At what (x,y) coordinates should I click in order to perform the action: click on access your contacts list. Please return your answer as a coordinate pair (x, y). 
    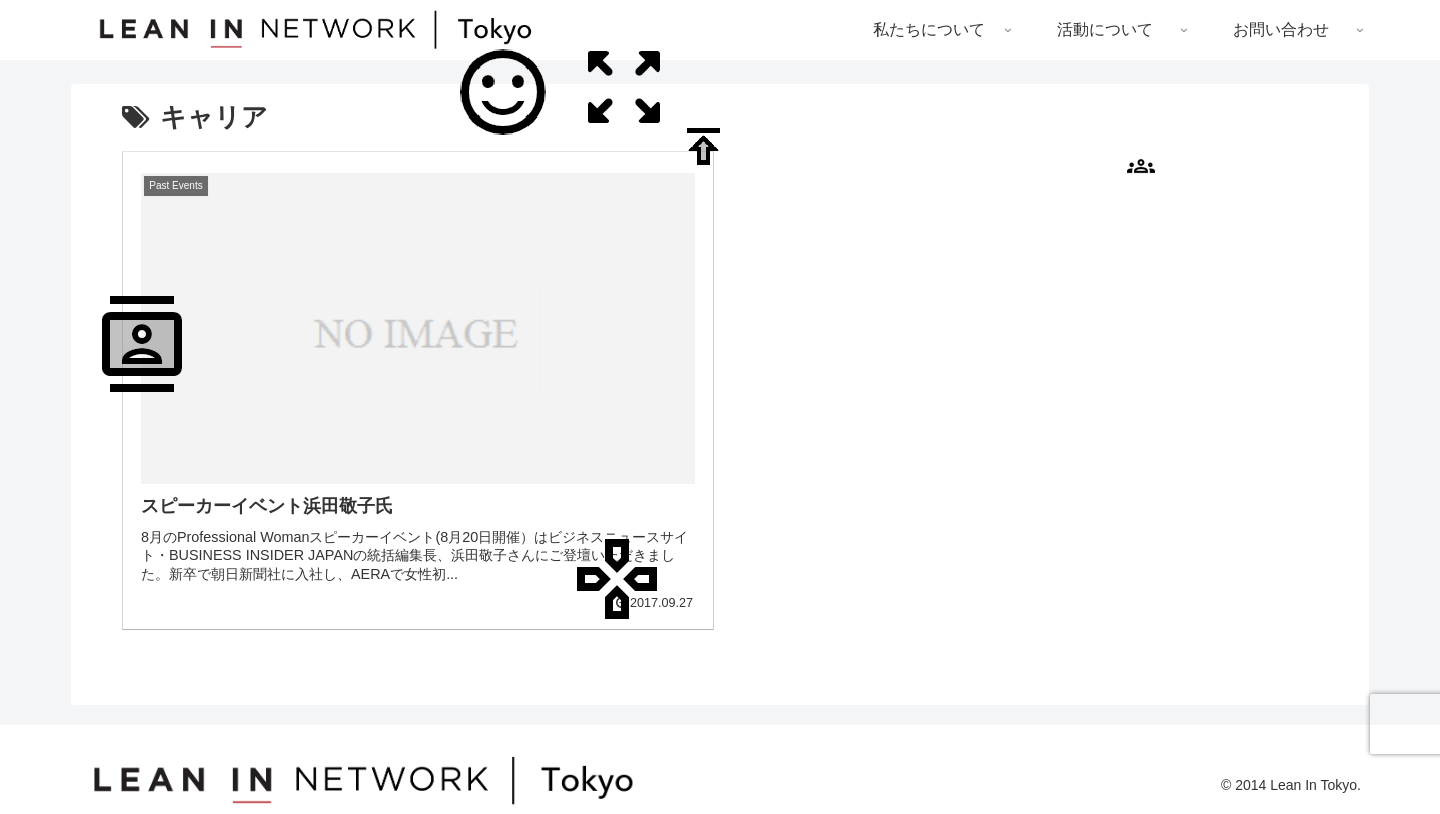
    Looking at the image, I should click on (142, 344).